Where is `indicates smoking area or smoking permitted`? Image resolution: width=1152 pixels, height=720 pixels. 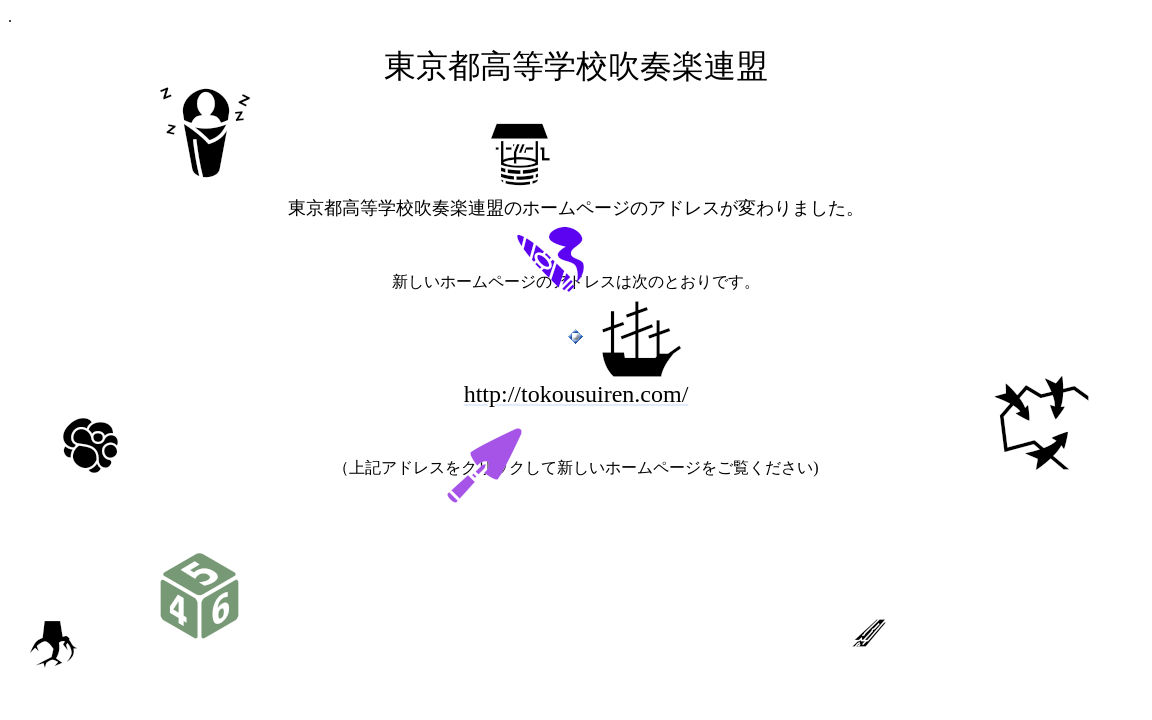
indicates smoking area or smoking permitted is located at coordinates (550, 259).